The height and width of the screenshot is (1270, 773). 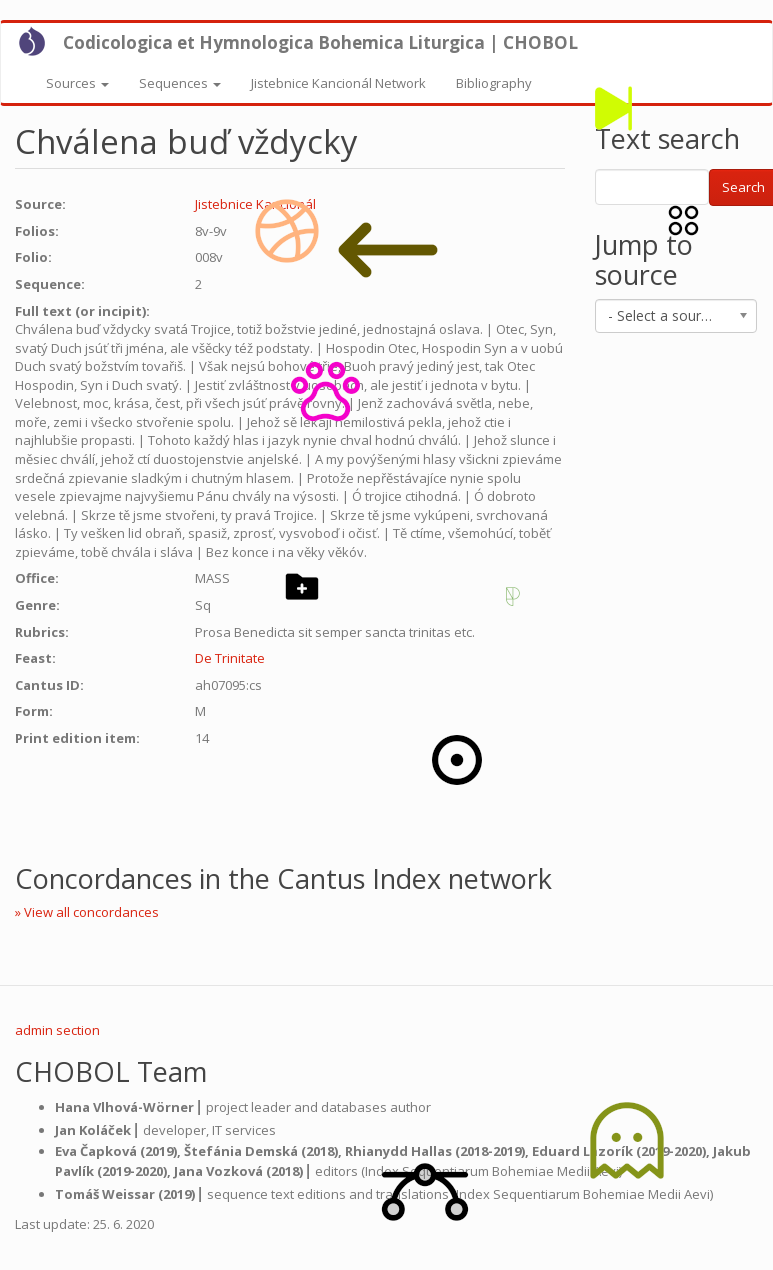 I want to click on skip to the next track, so click(x=613, y=108).